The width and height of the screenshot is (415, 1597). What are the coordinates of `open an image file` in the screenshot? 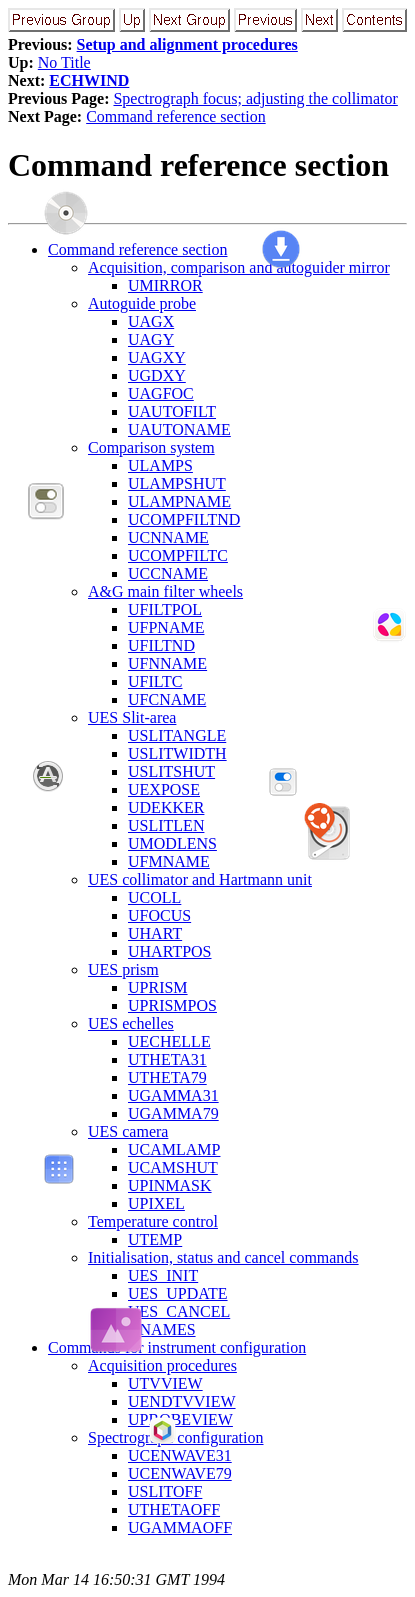 It's located at (116, 1328).